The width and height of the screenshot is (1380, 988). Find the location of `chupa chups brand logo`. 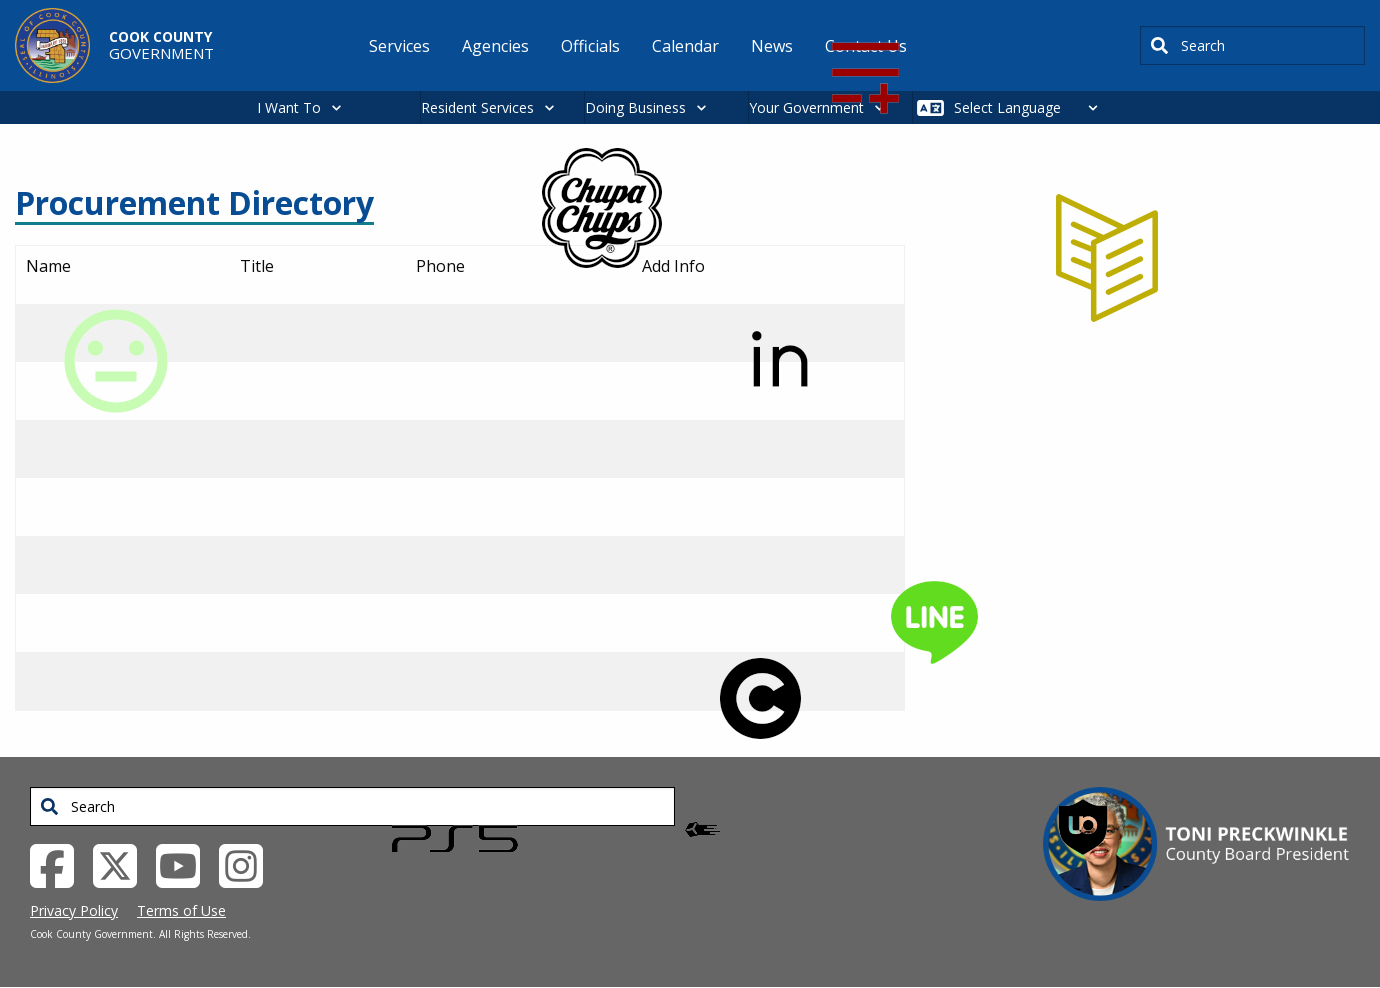

chupa chups brand logo is located at coordinates (602, 208).